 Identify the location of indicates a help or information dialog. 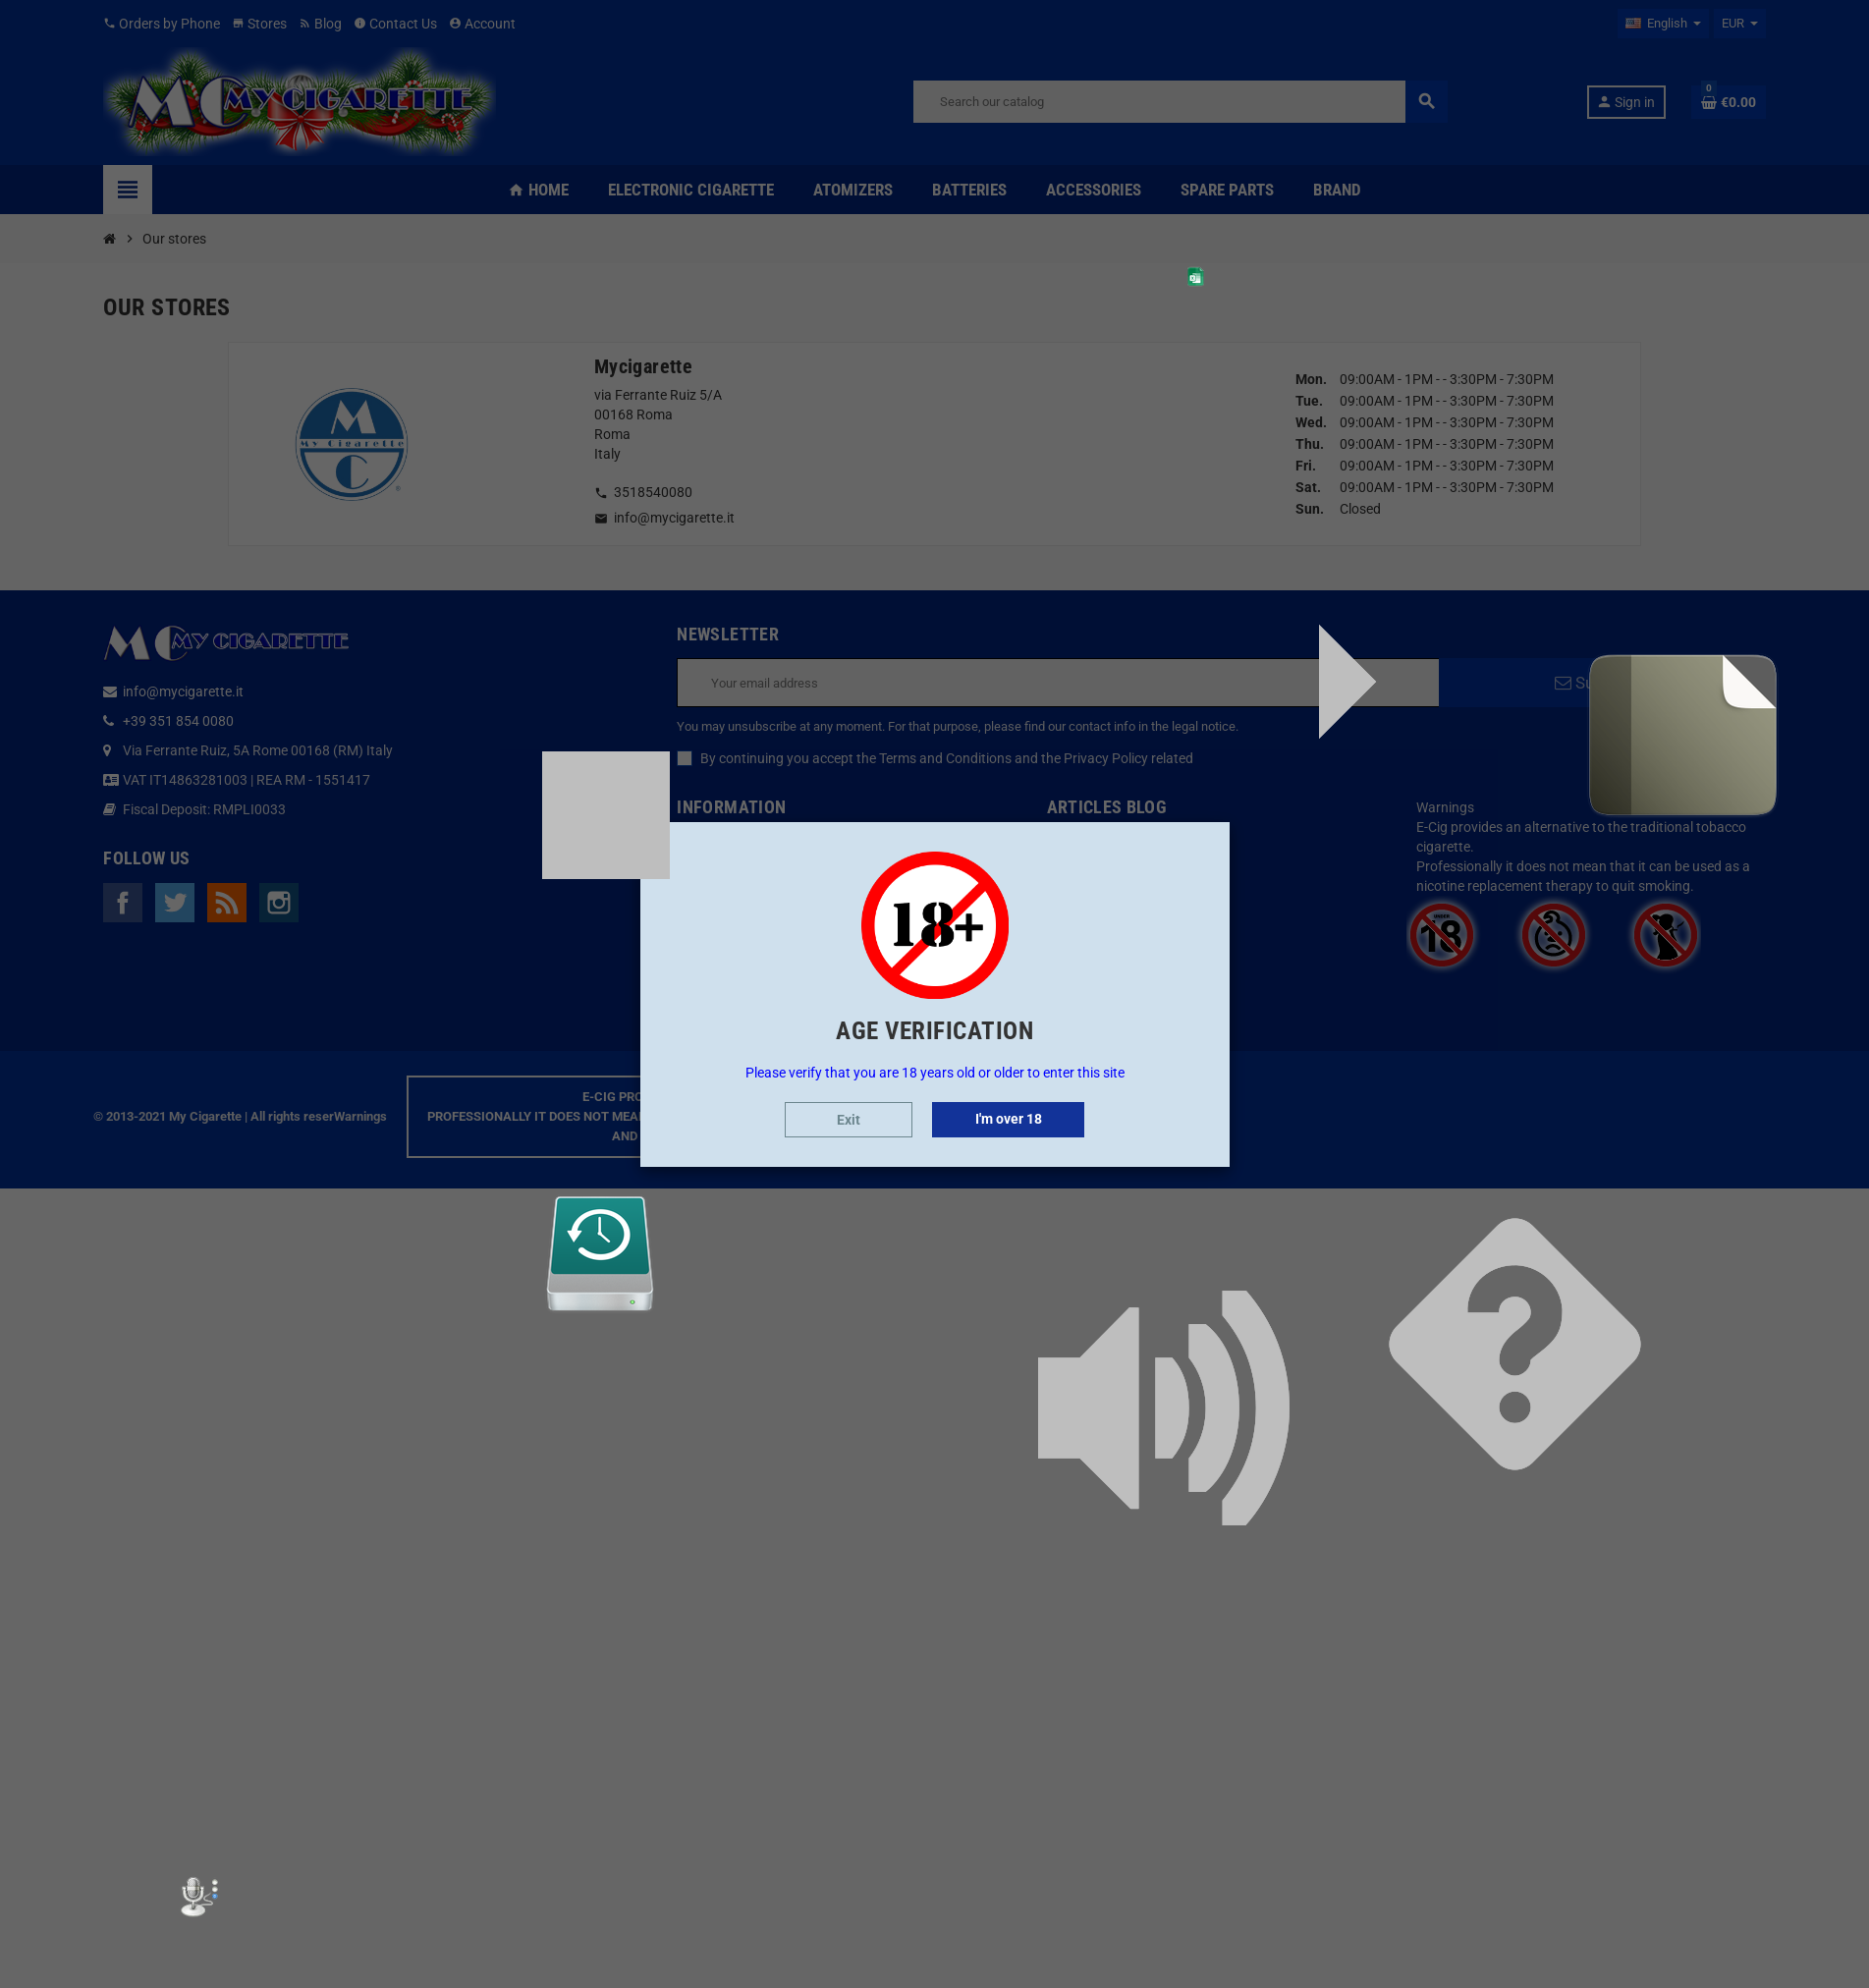
(1514, 1344).